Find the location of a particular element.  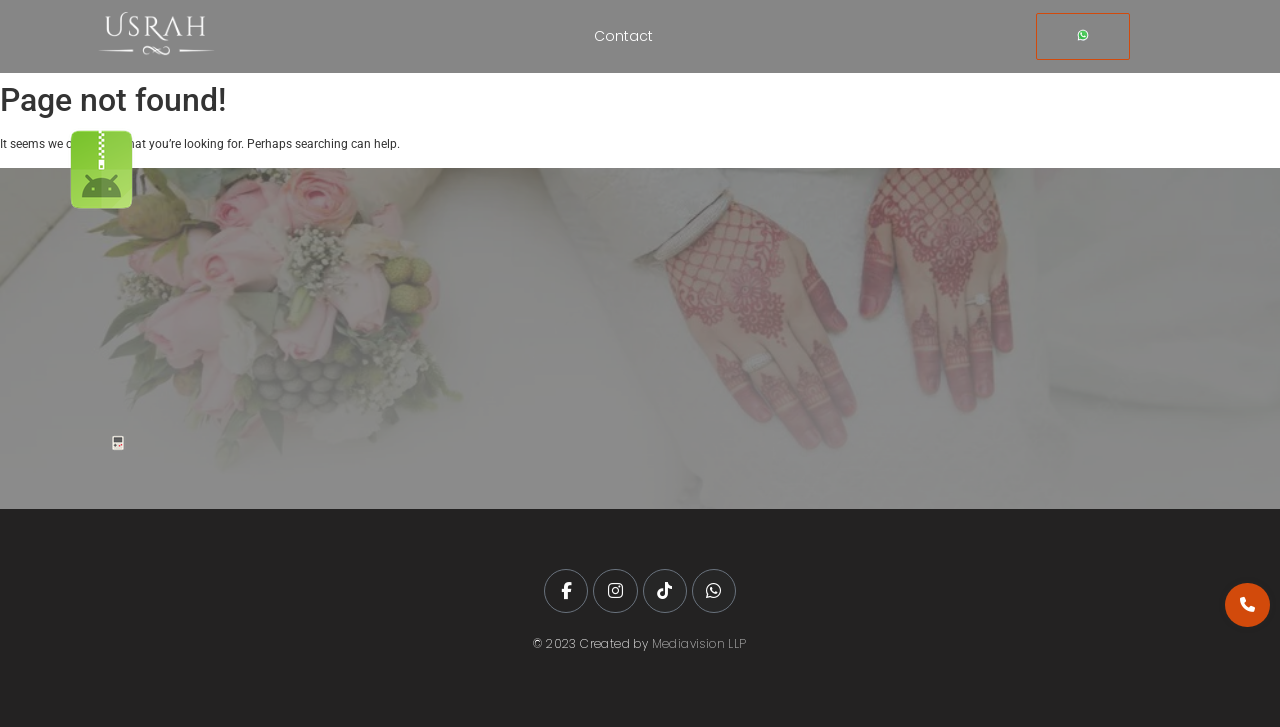

open the games application is located at coordinates (118, 443).